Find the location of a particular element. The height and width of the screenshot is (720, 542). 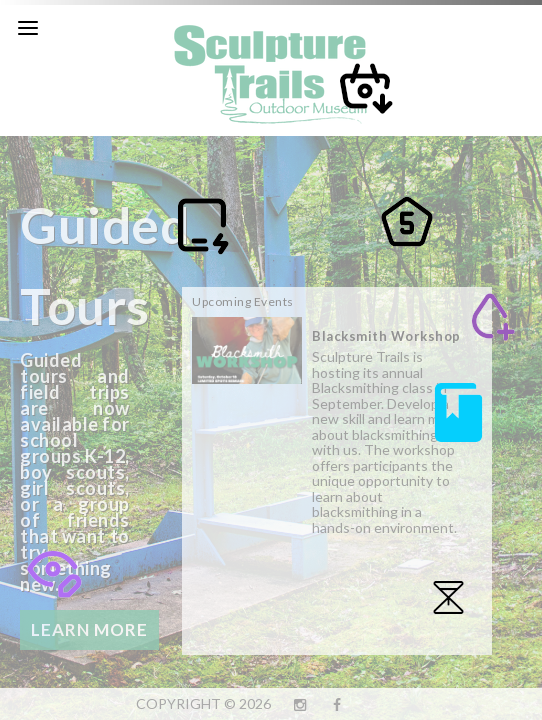

indicates step 5 in a multi-step process is located at coordinates (407, 223).